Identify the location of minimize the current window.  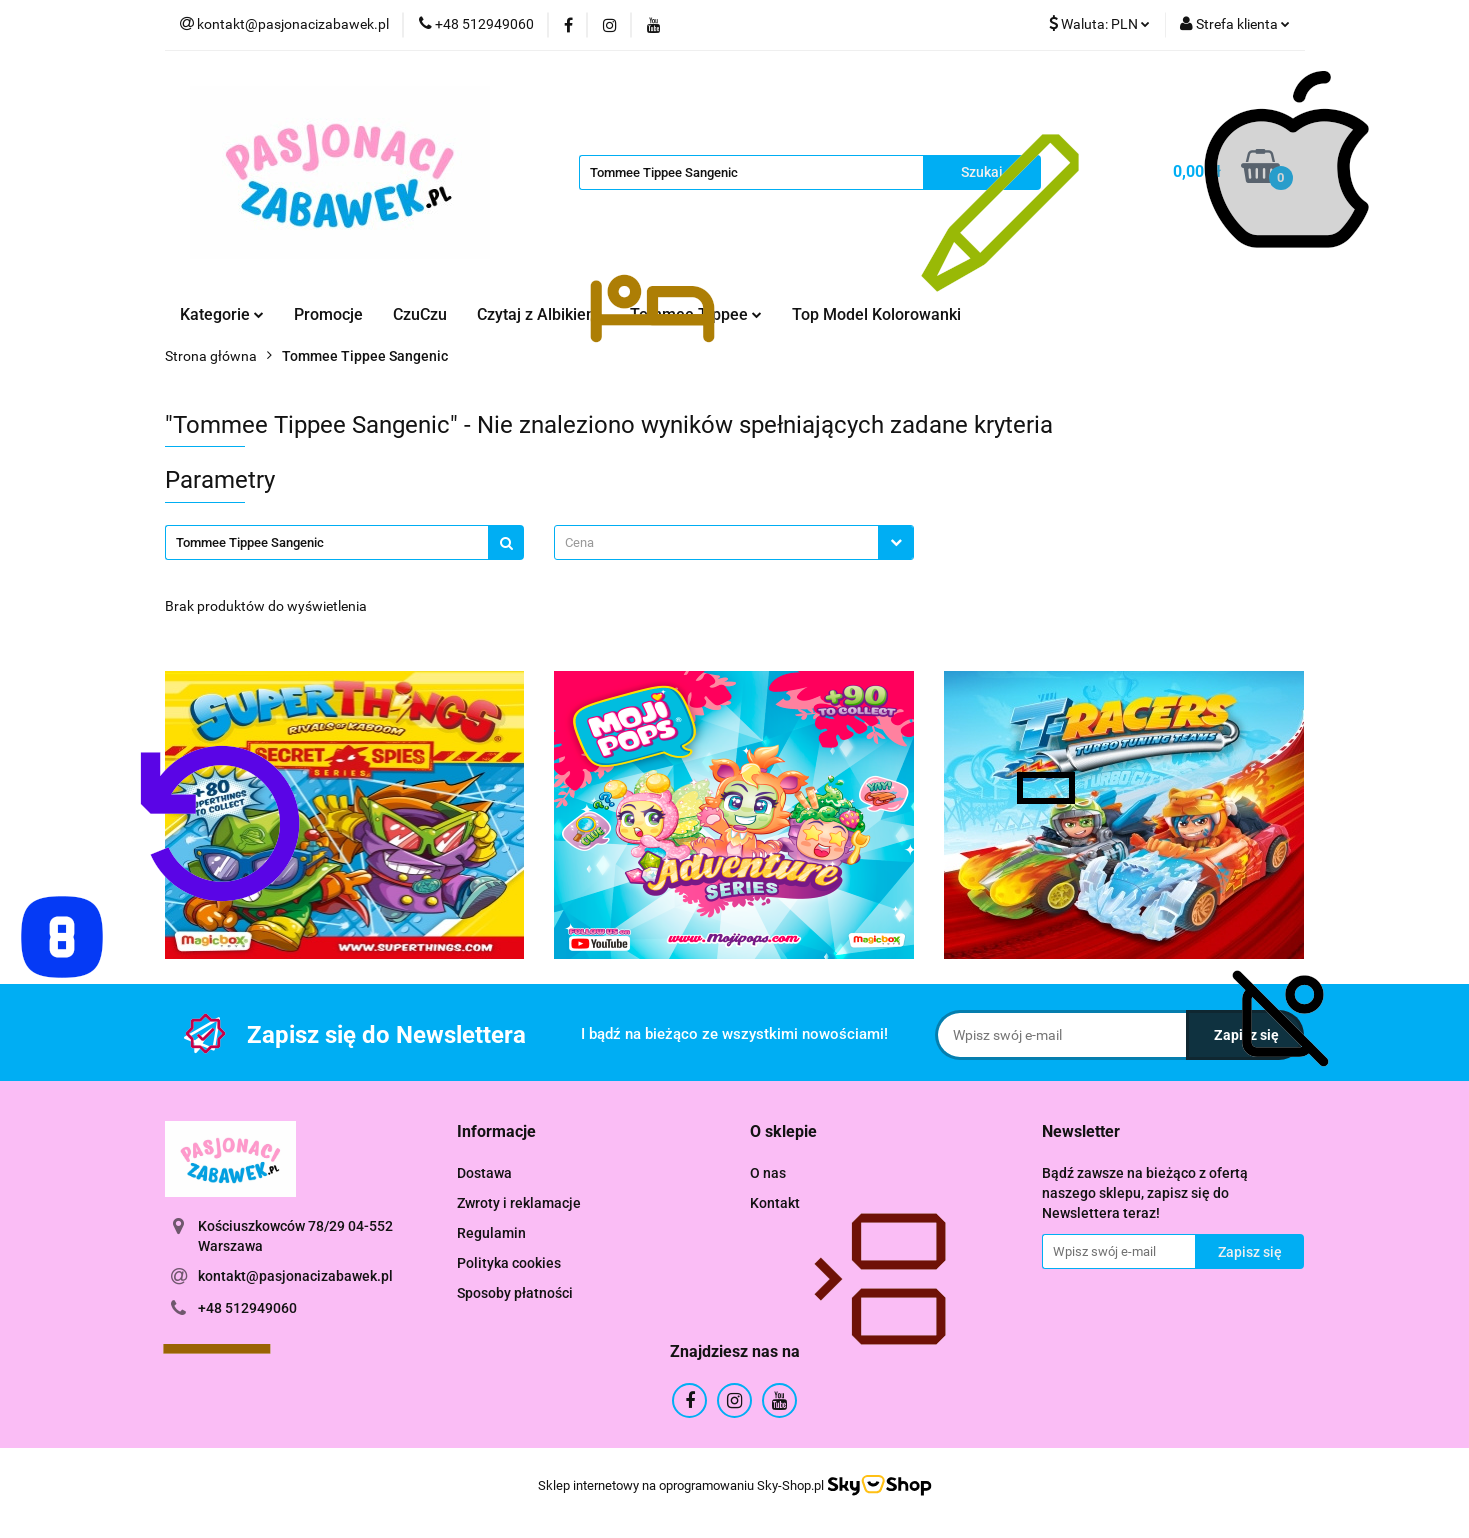
(212, 1344).